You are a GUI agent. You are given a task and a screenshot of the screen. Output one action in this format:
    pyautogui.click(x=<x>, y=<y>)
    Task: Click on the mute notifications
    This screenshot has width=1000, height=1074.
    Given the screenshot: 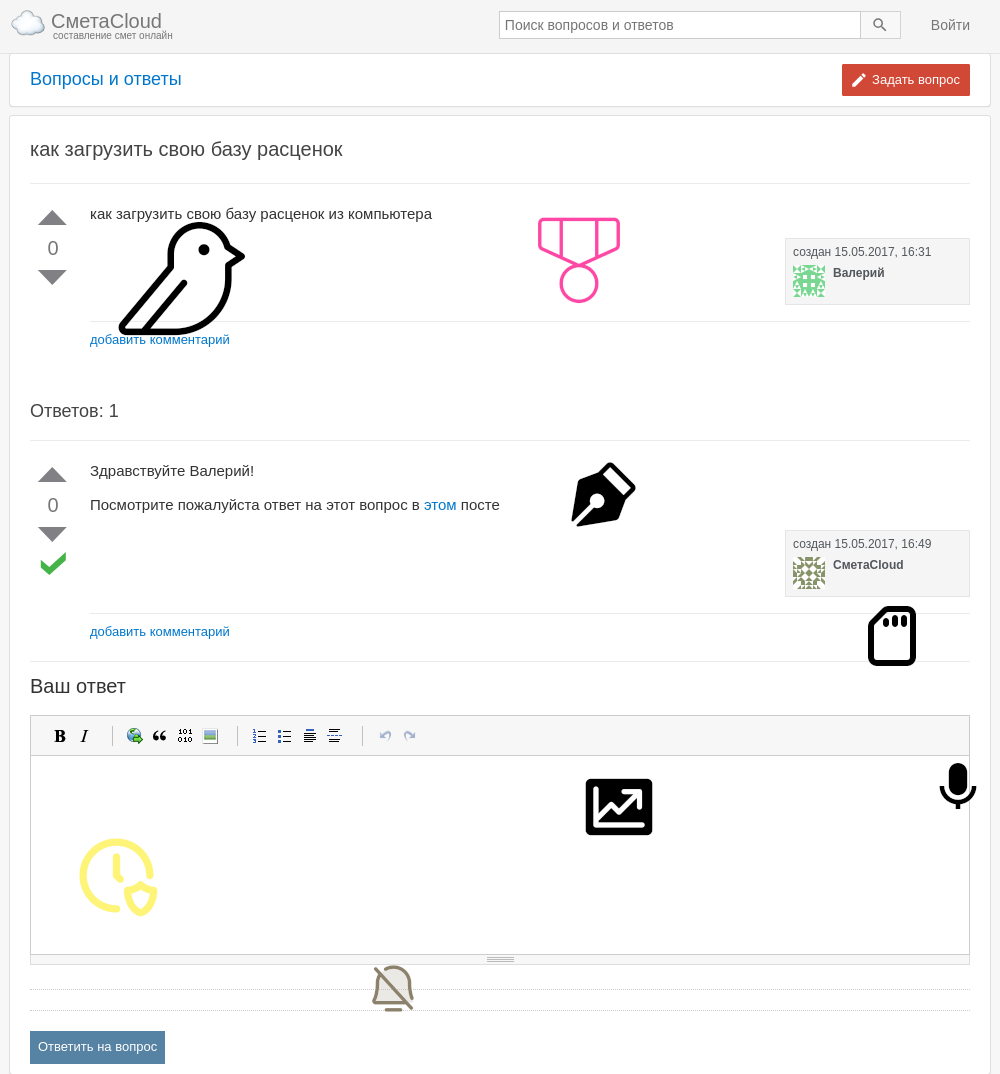 What is the action you would take?
    pyautogui.click(x=393, y=988)
    